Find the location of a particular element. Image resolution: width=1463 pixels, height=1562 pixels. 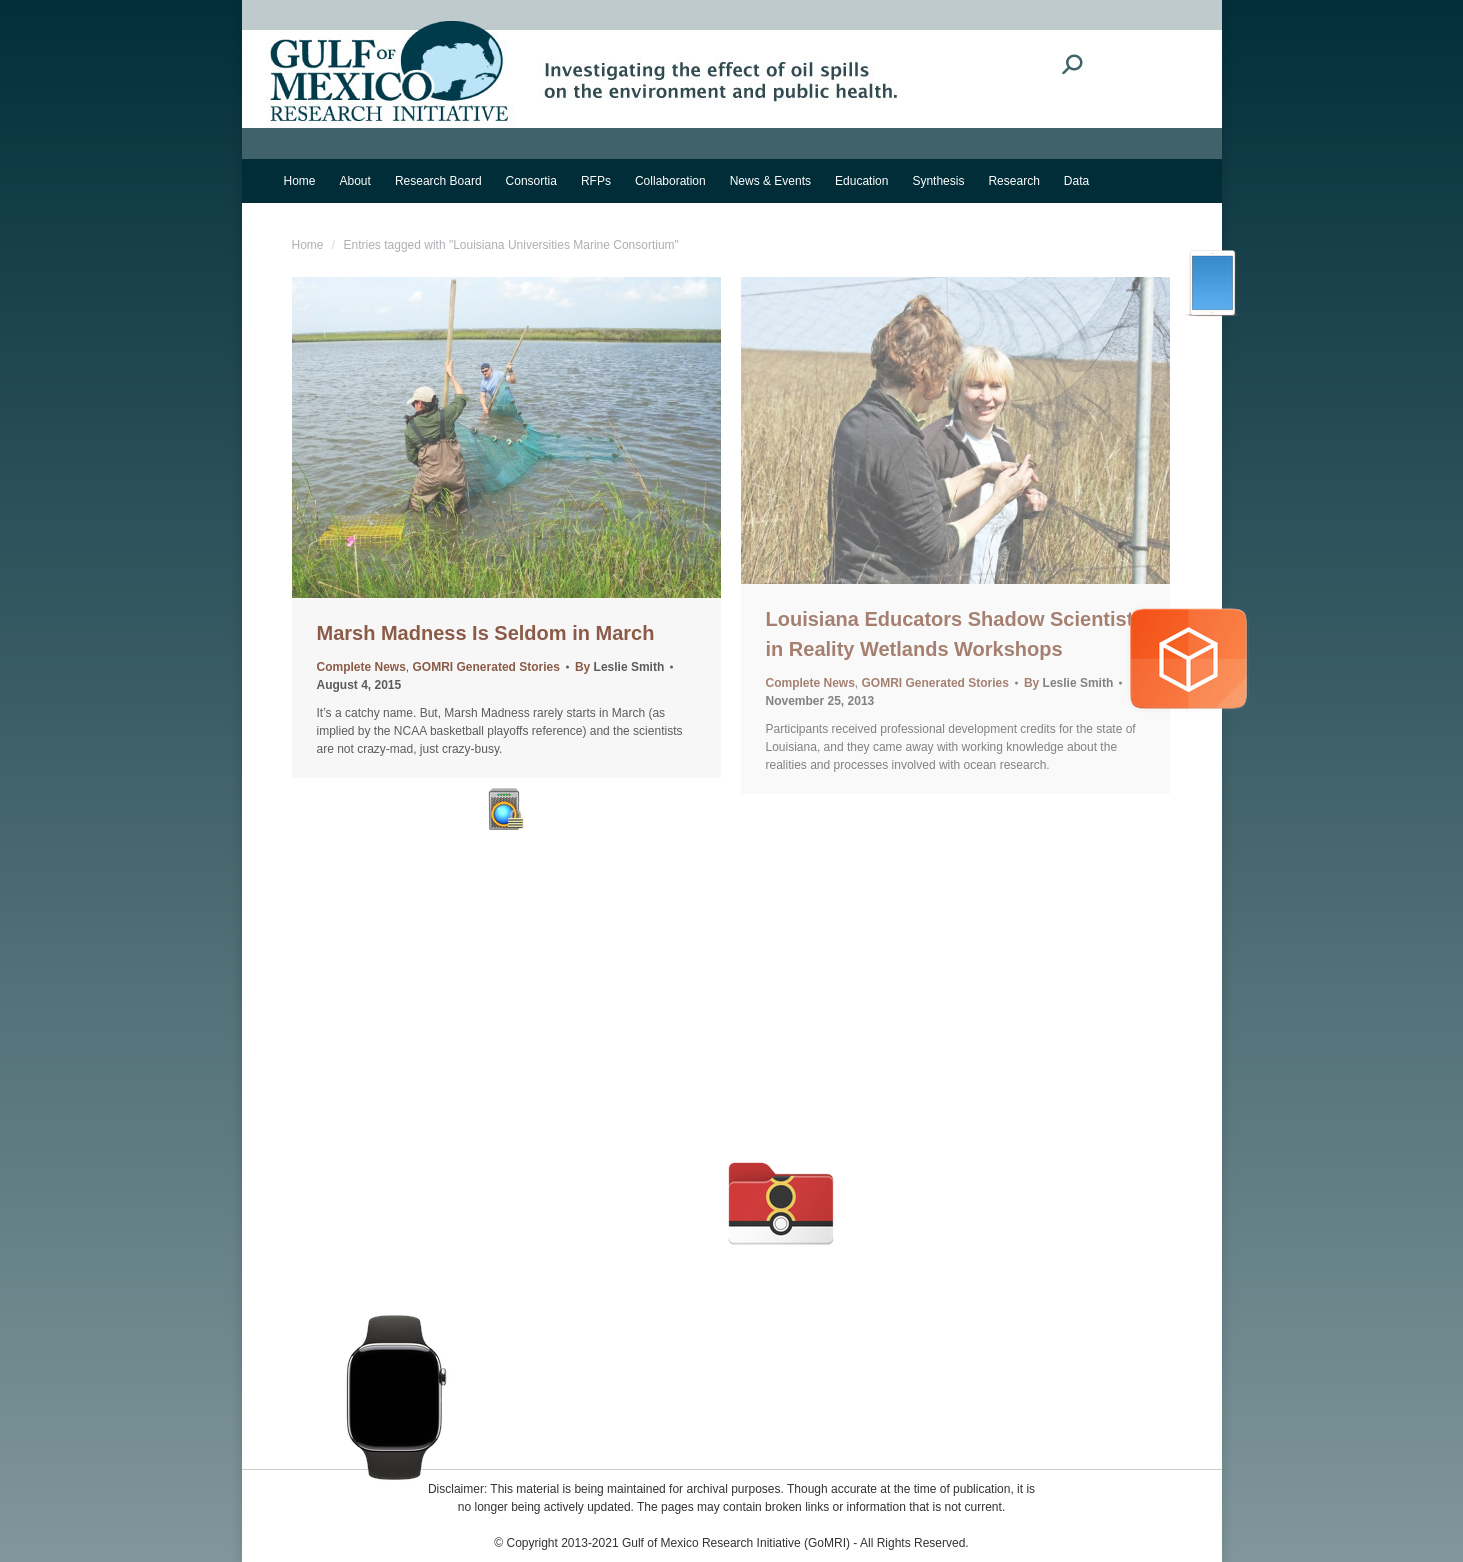

open pokémon repeat ball themed folder is located at coordinates (780, 1206).